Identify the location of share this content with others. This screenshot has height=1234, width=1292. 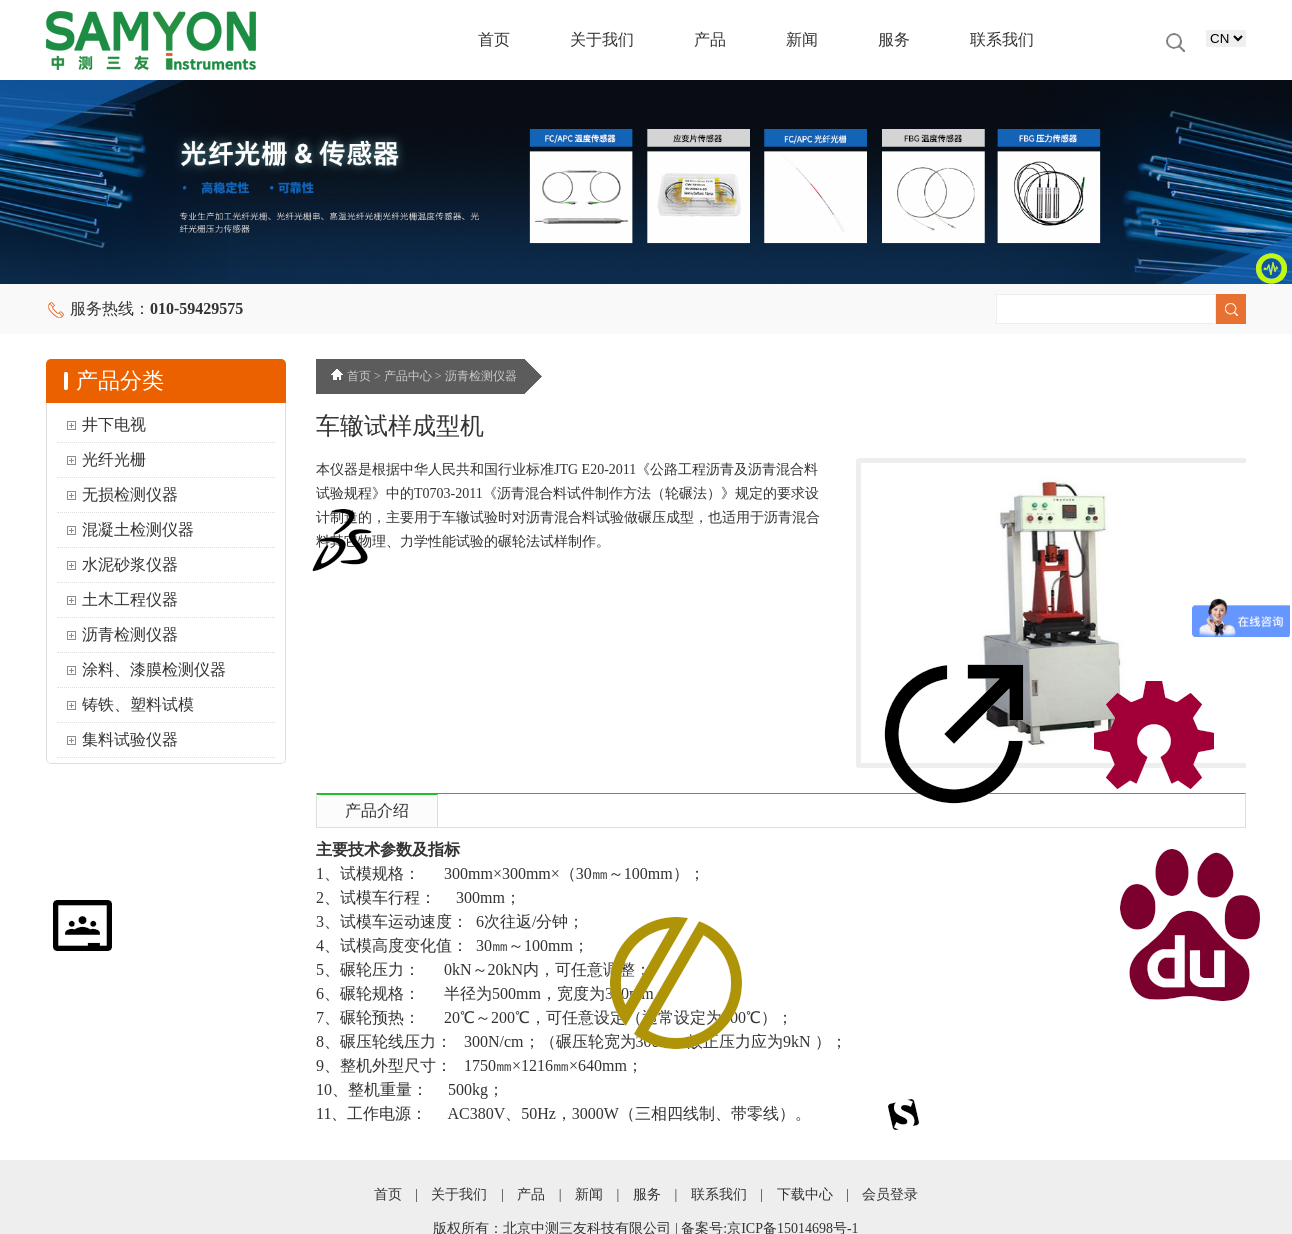
(954, 734).